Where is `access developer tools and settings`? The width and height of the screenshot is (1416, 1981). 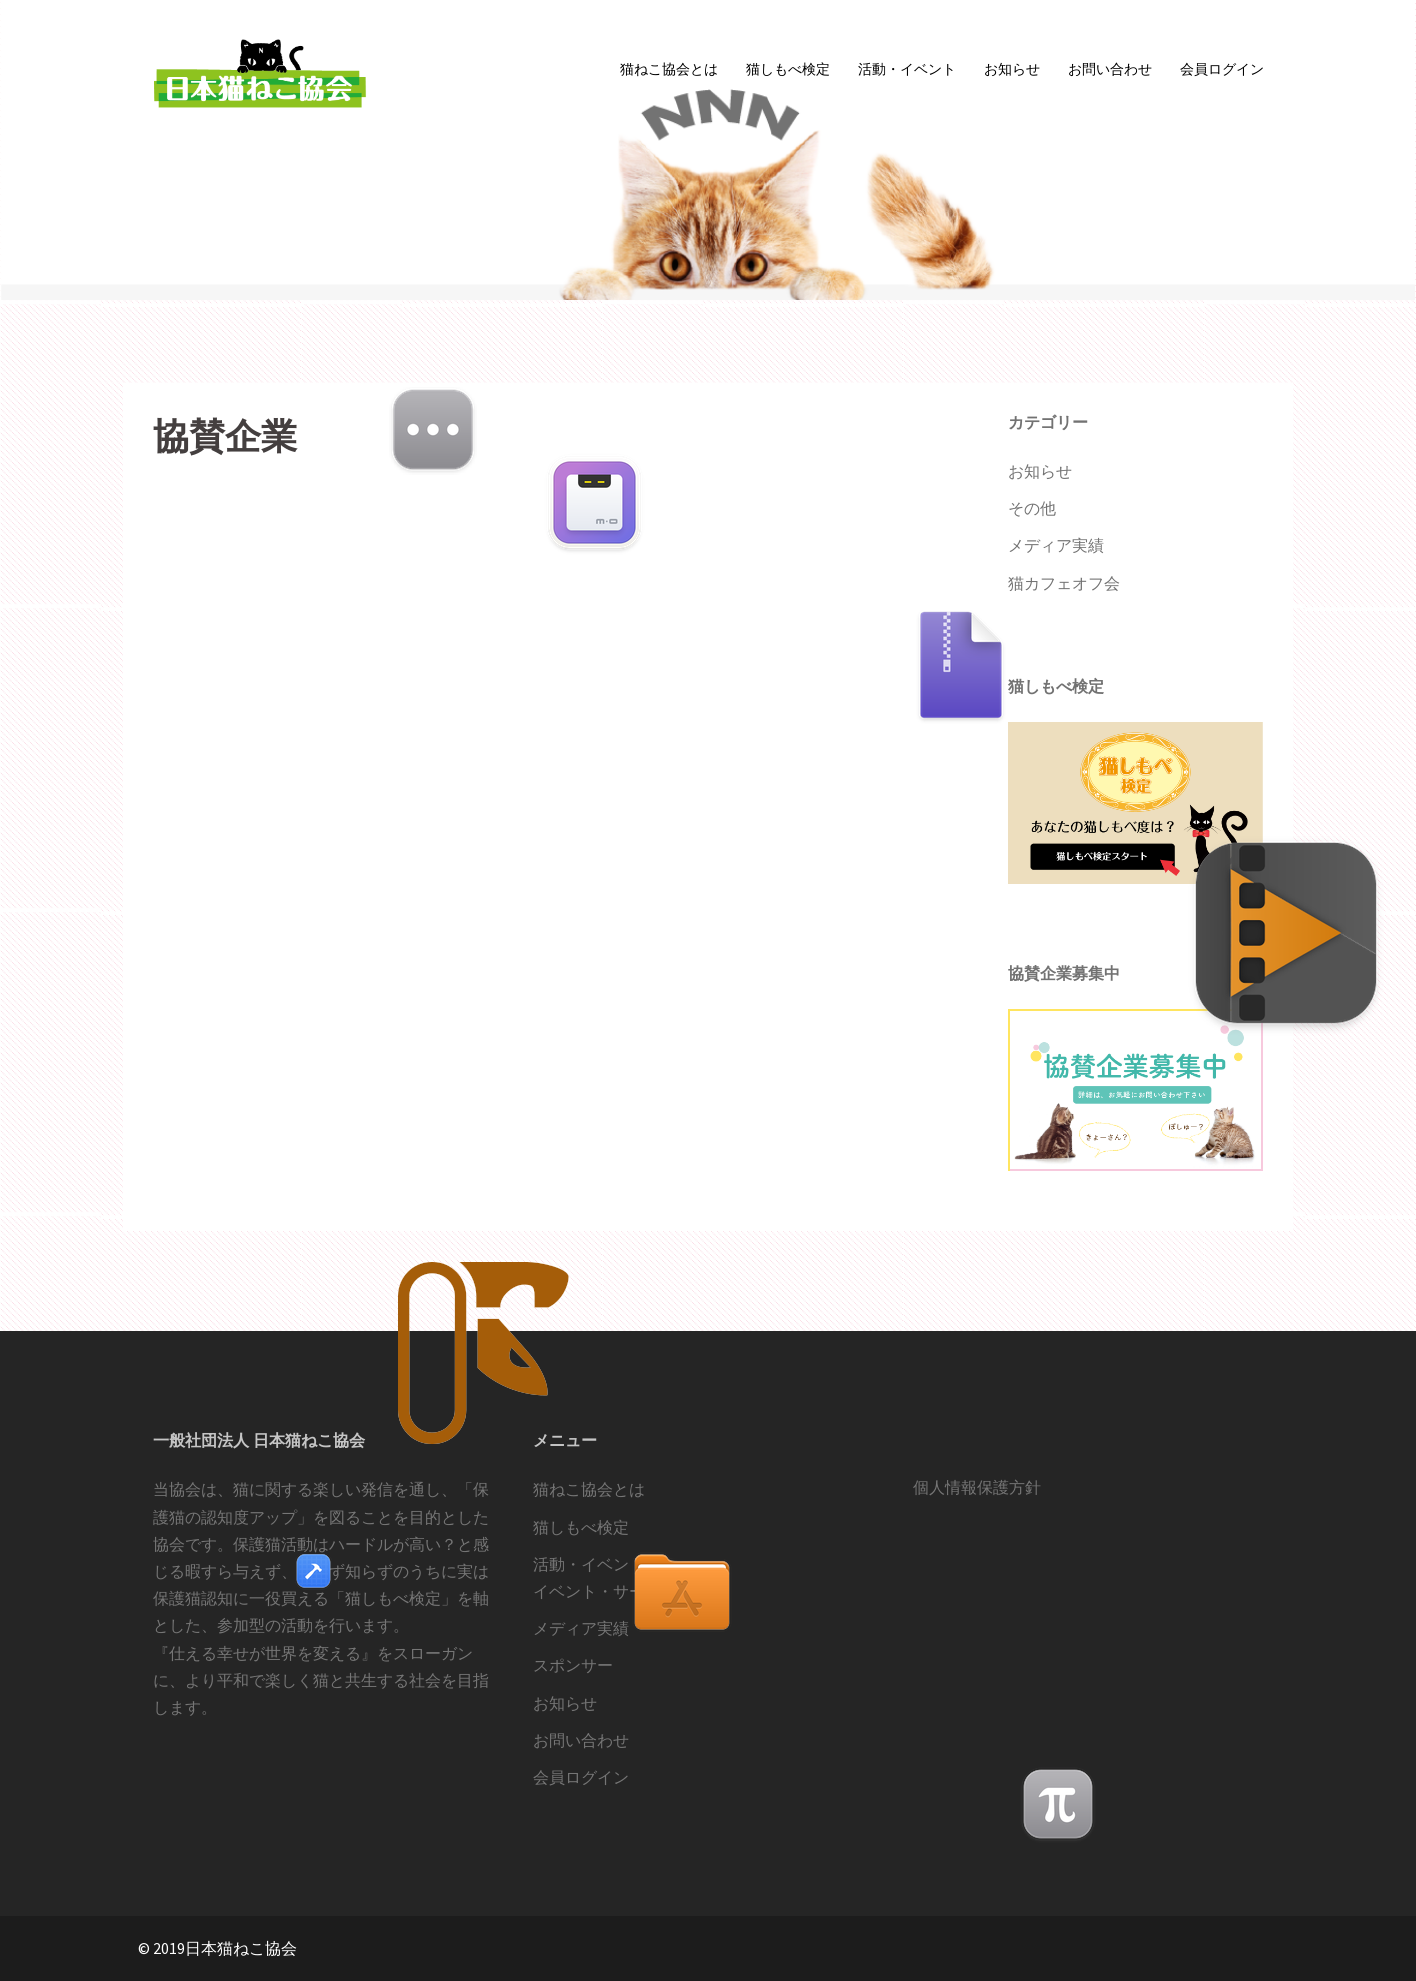
access developer tools and settings is located at coordinates (313, 1571).